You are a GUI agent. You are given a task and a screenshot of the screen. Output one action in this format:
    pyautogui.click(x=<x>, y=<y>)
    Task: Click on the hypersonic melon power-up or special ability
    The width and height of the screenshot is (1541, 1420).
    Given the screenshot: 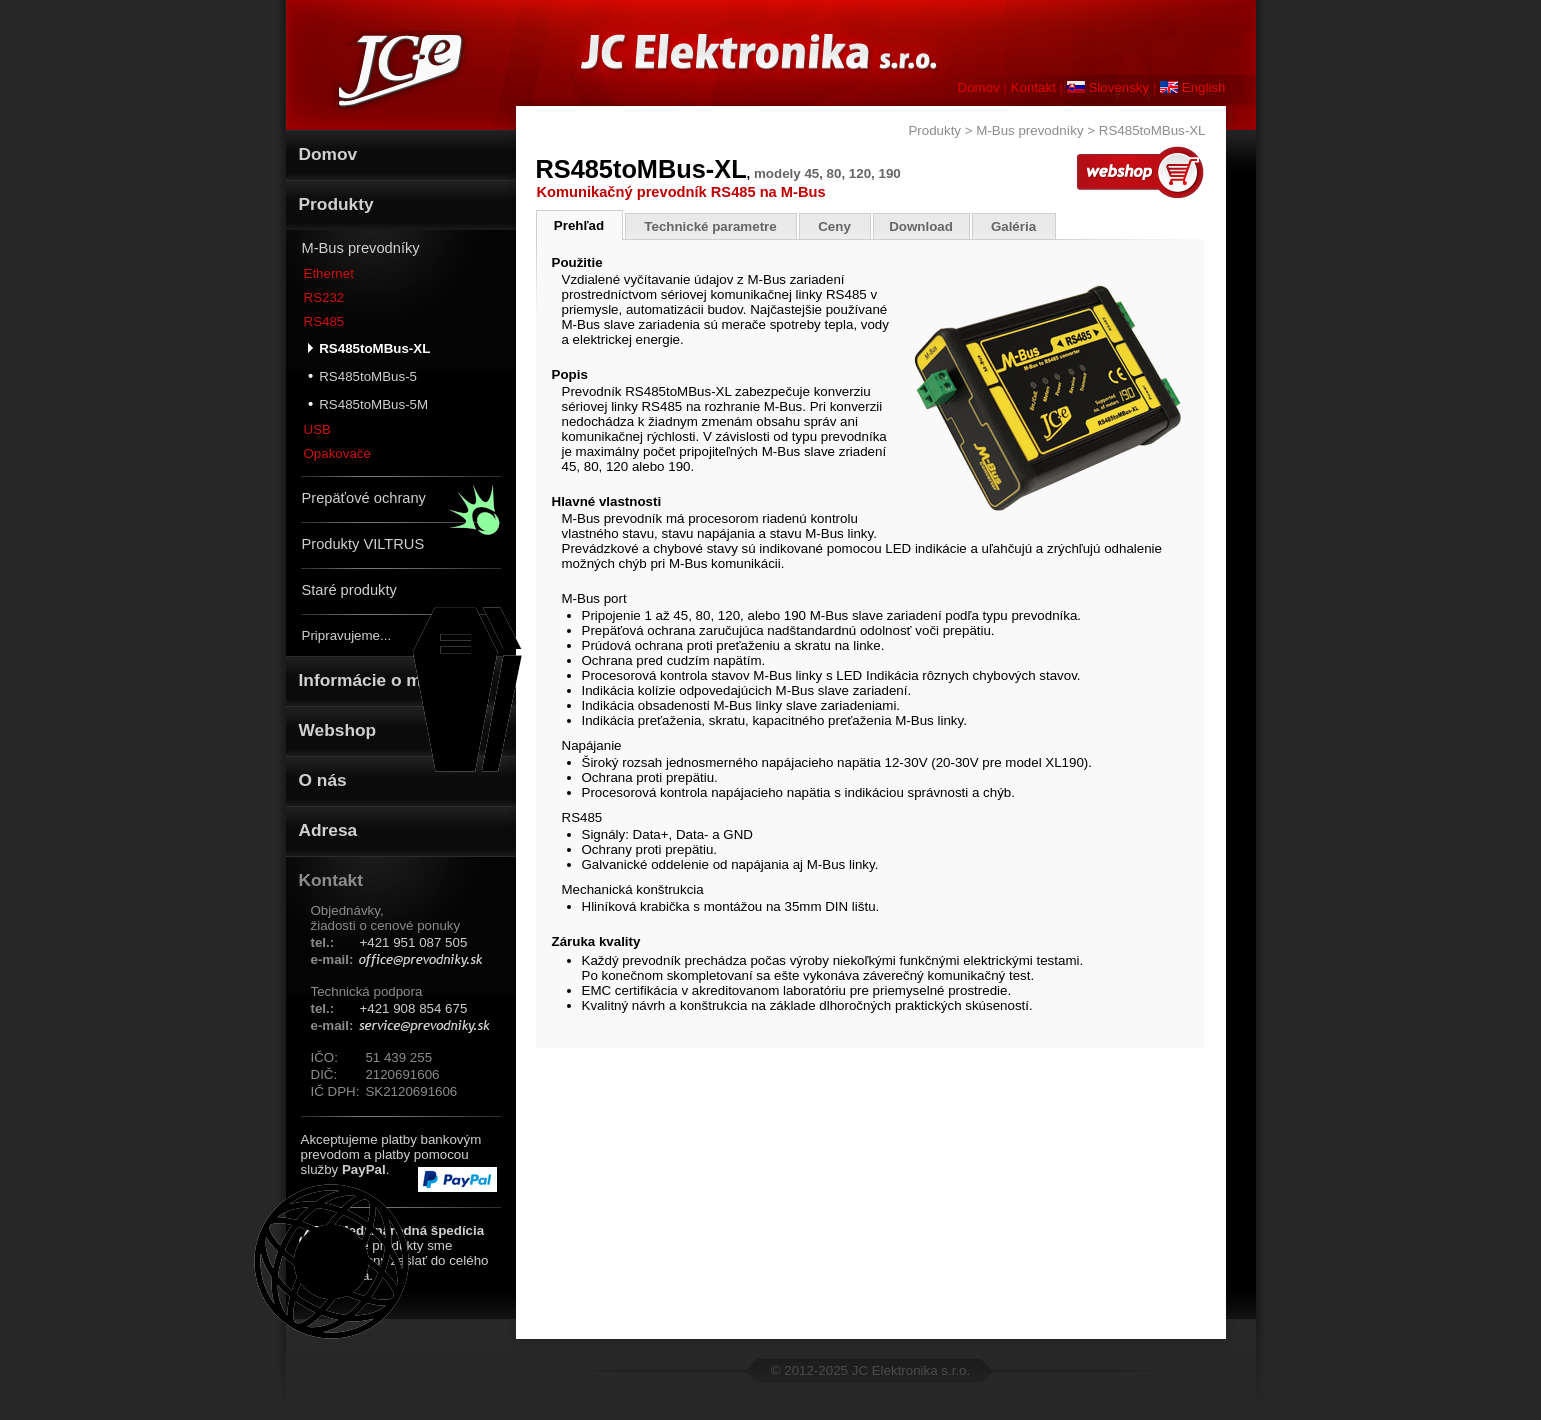 What is the action you would take?
    pyautogui.click(x=474, y=509)
    